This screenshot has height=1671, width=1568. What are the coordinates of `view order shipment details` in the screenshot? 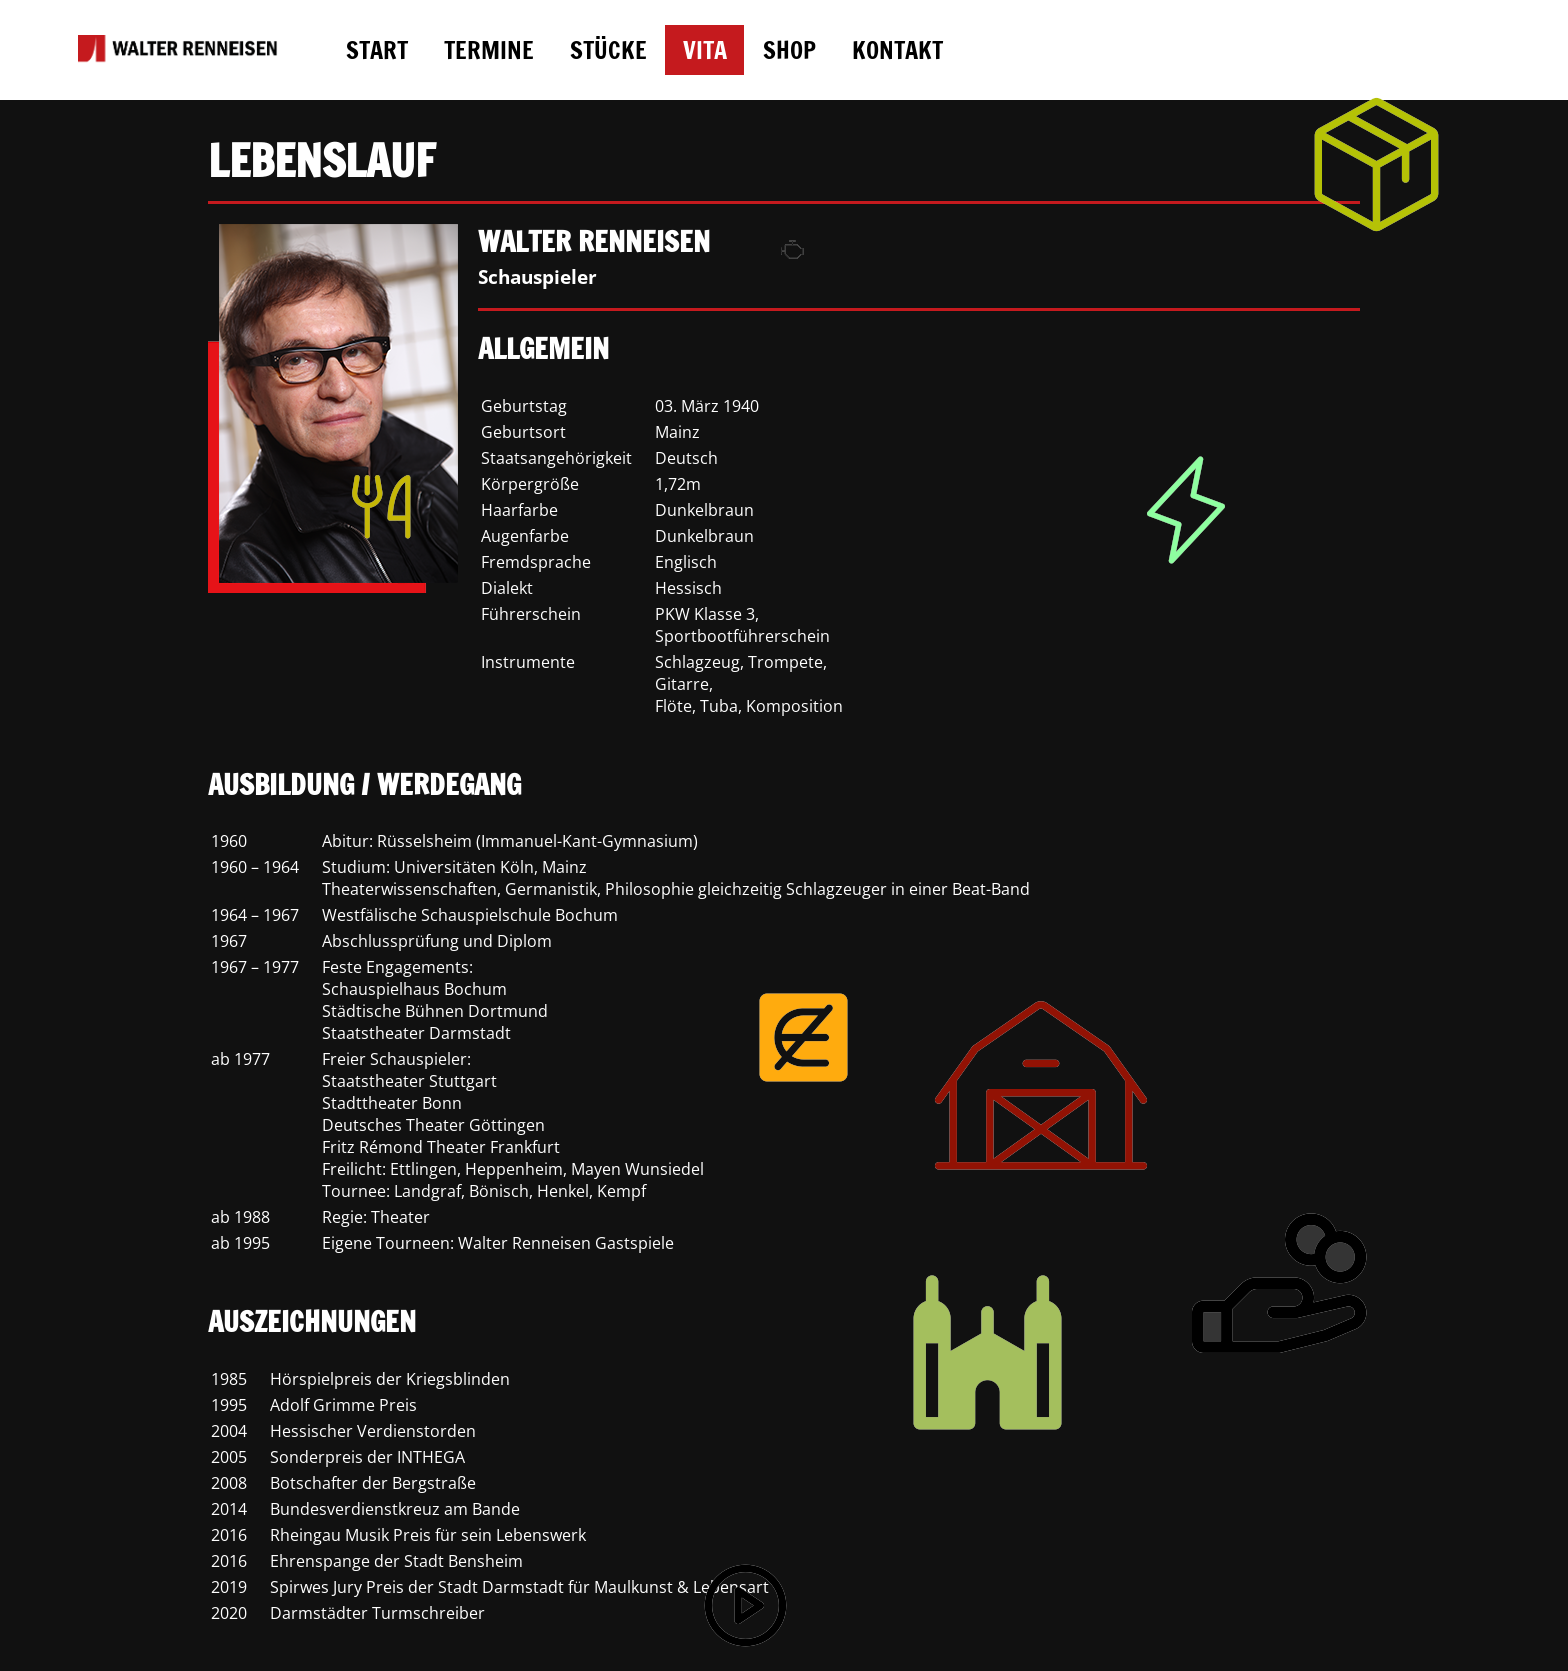 It's located at (1376, 164).